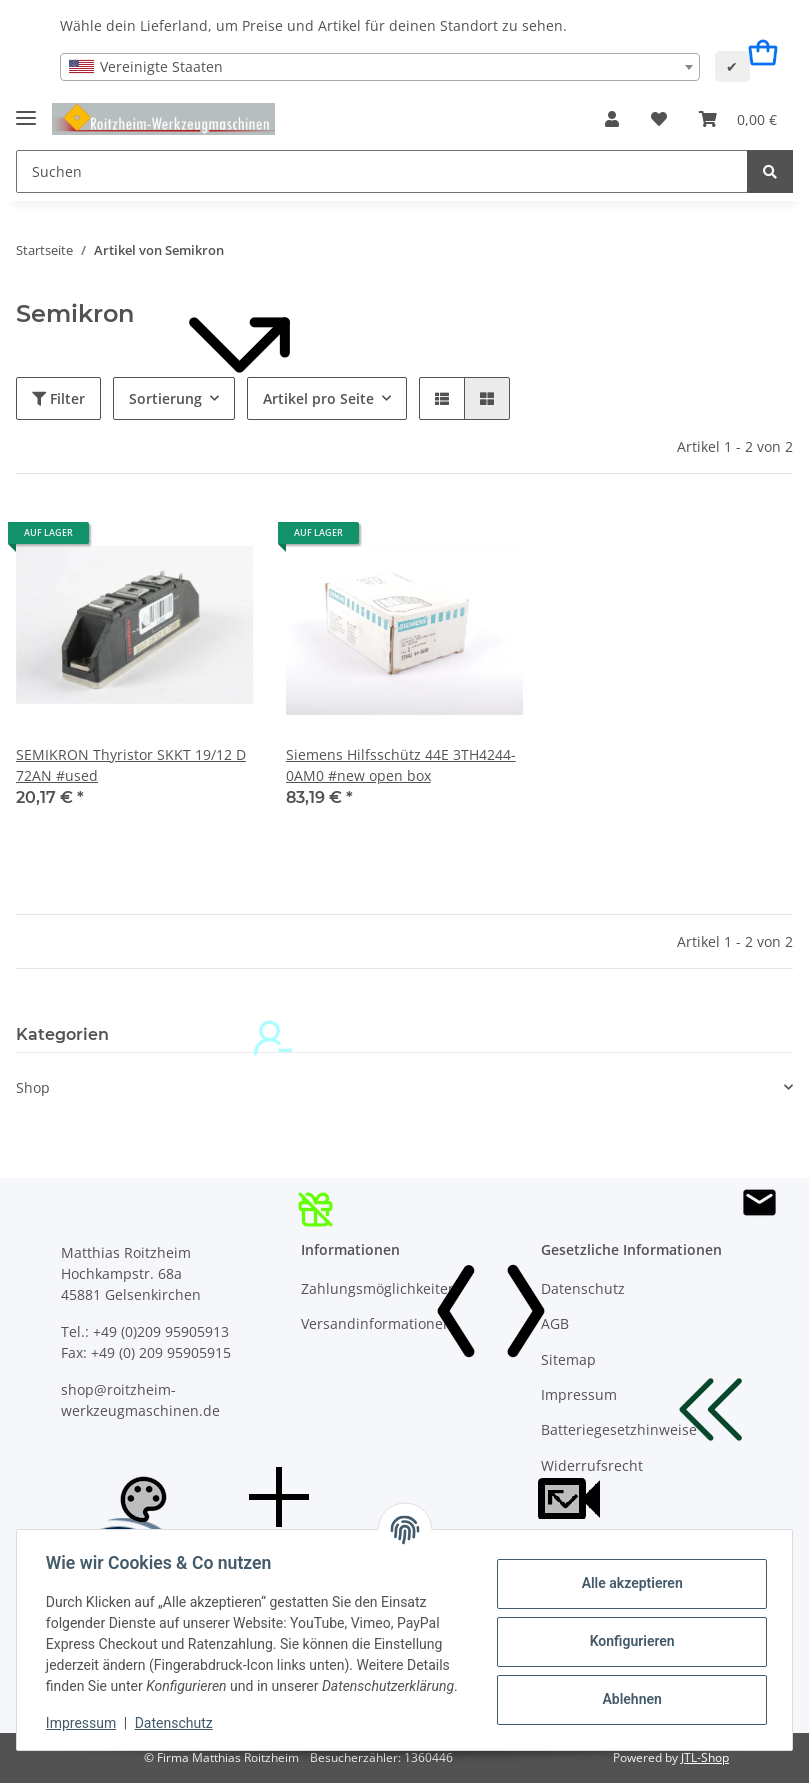 The height and width of the screenshot is (1783, 809). I want to click on open your inbox or email messages, so click(759, 1202).